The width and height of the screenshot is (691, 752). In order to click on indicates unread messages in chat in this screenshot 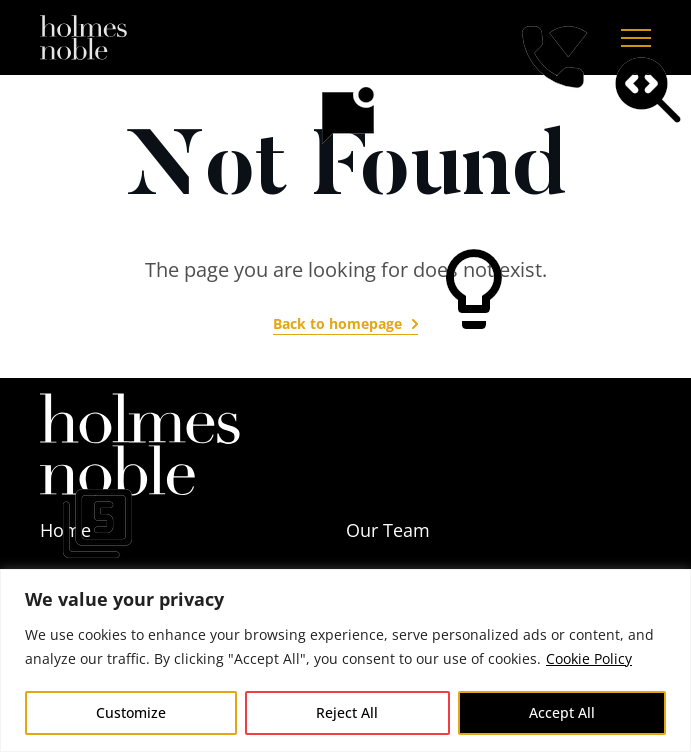, I will do `click(348, 118)`.